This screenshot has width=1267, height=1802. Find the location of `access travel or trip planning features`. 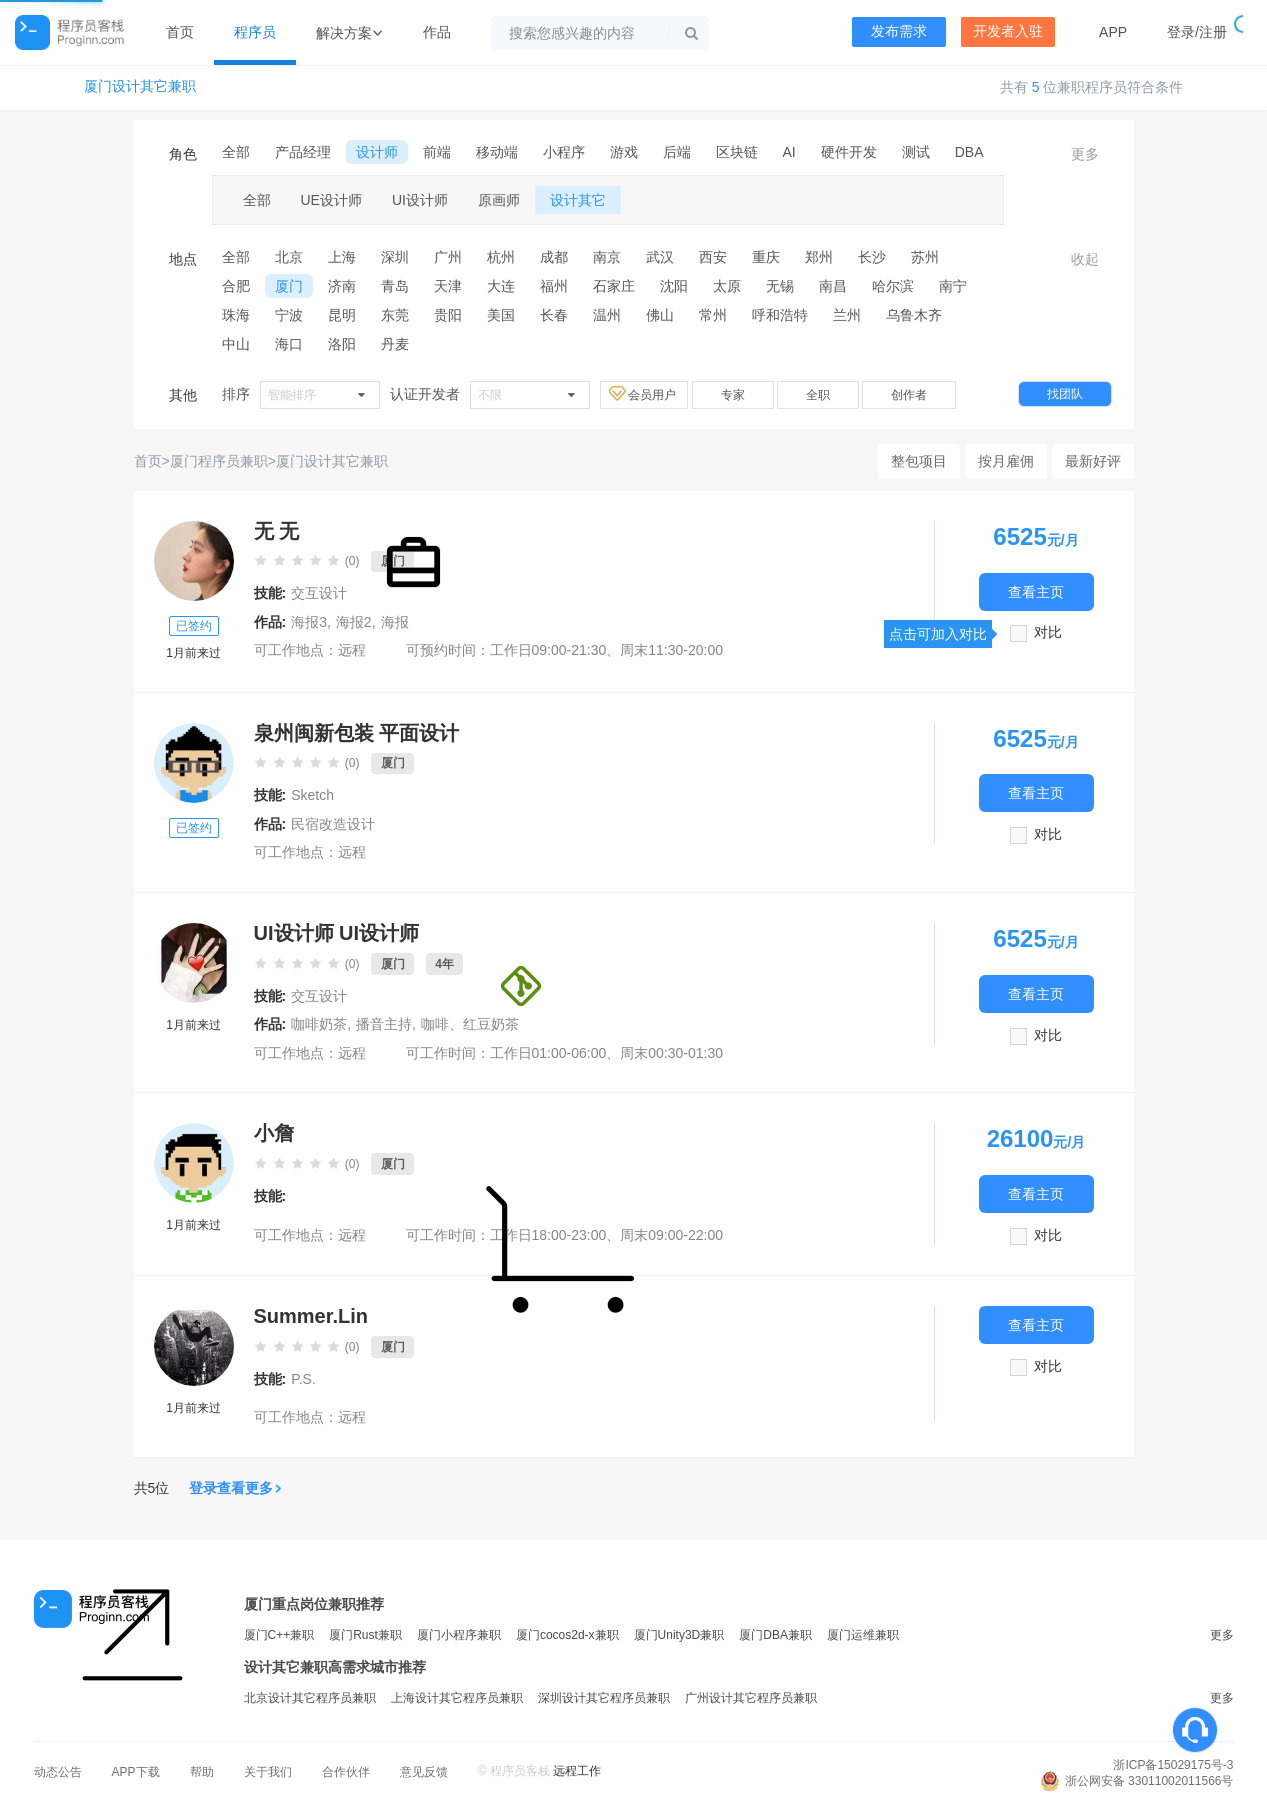

access travel or trip planning features is located at coordinates (413, 565).